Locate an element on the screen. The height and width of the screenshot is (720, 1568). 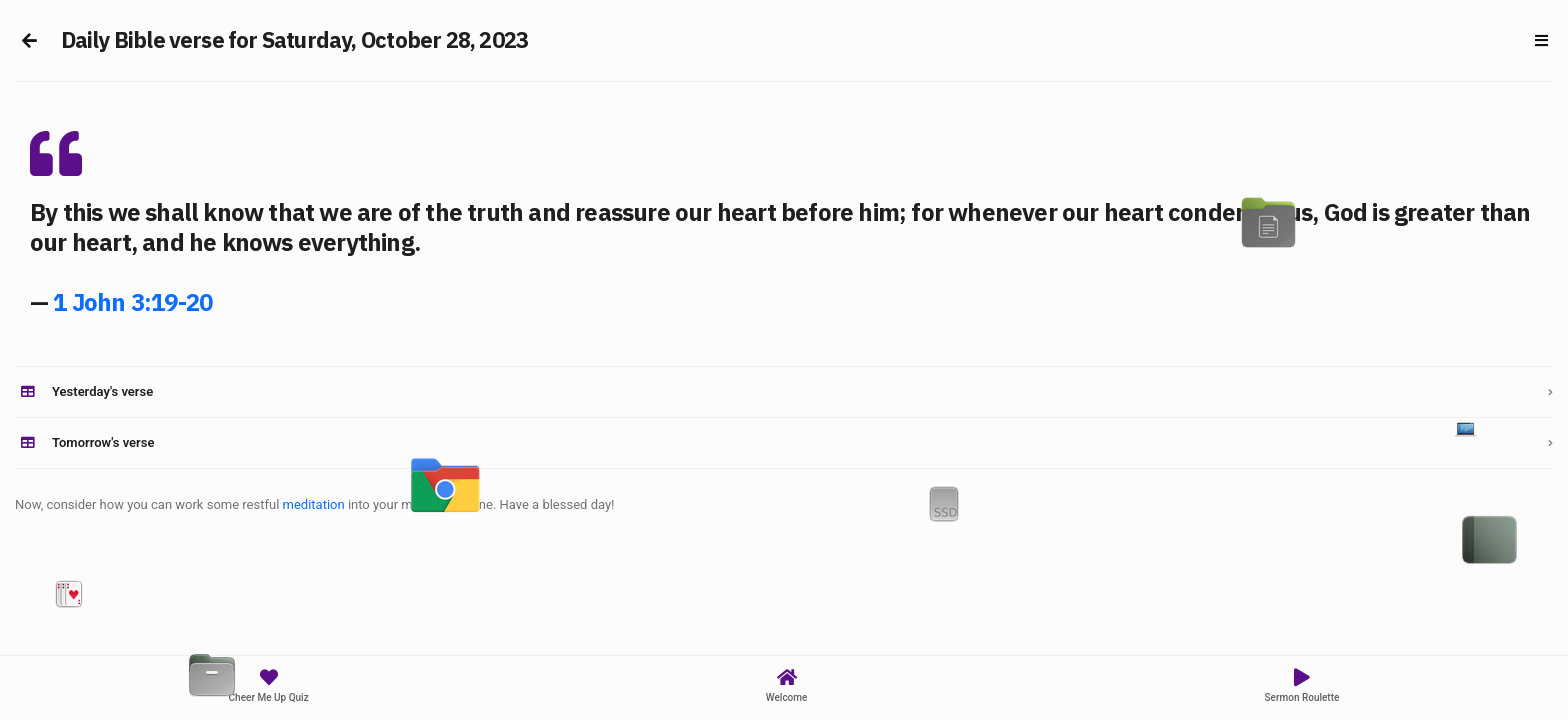
open folder containing Google Chrome files is located at coordinates (445, 487).